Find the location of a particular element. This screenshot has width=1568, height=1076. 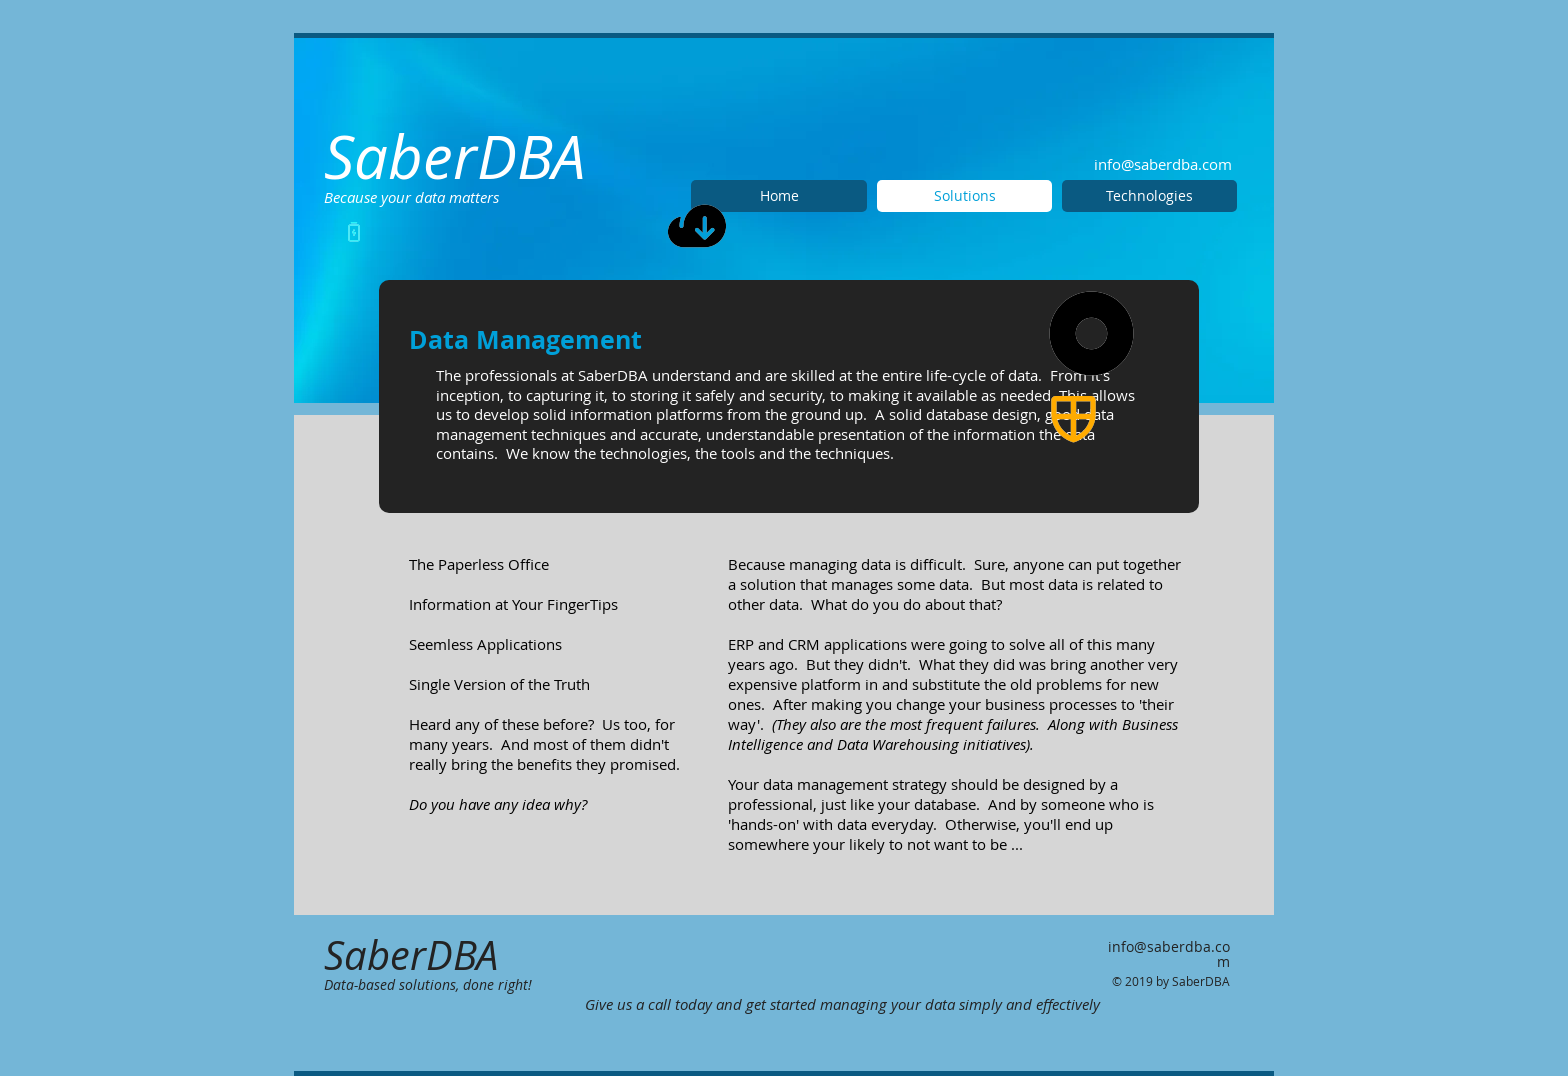

indicates a selected radio button option is located at coordinates (1091, 333).